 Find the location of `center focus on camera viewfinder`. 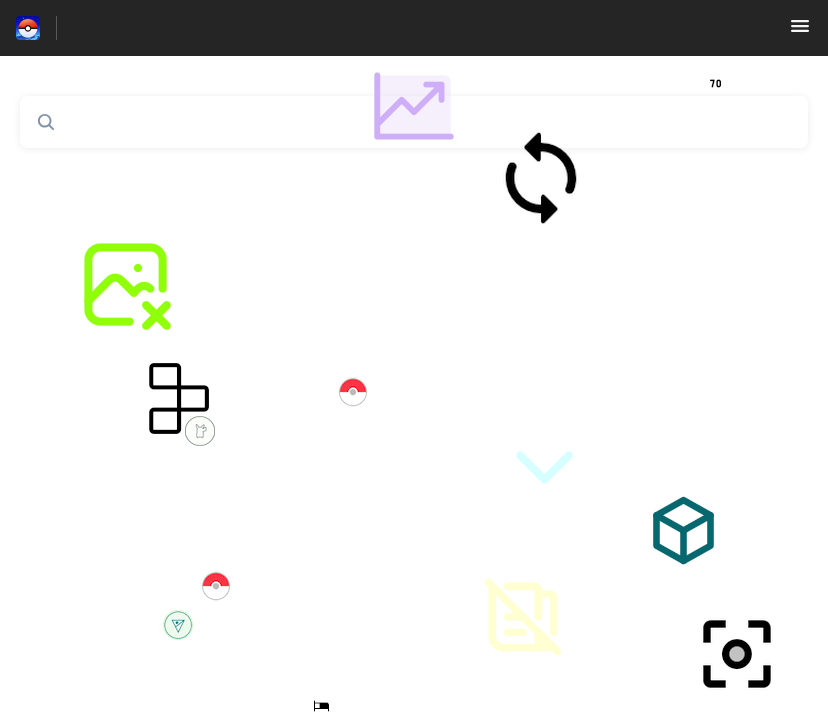

center focus on camera viewfinder is located at coordinates (737, 654).